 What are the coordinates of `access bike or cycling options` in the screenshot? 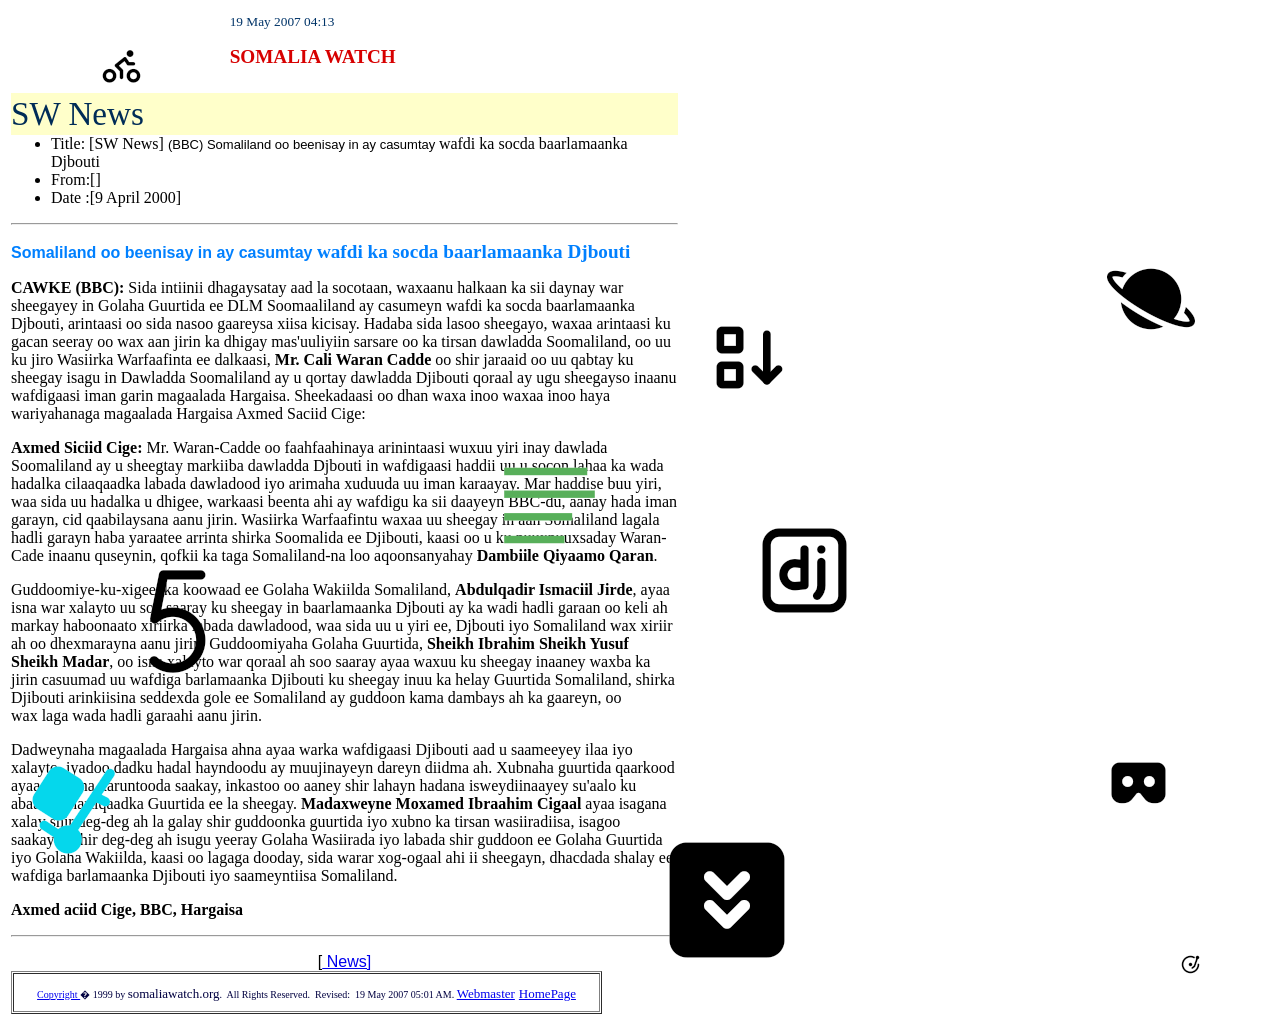 It's located at (121, 65).